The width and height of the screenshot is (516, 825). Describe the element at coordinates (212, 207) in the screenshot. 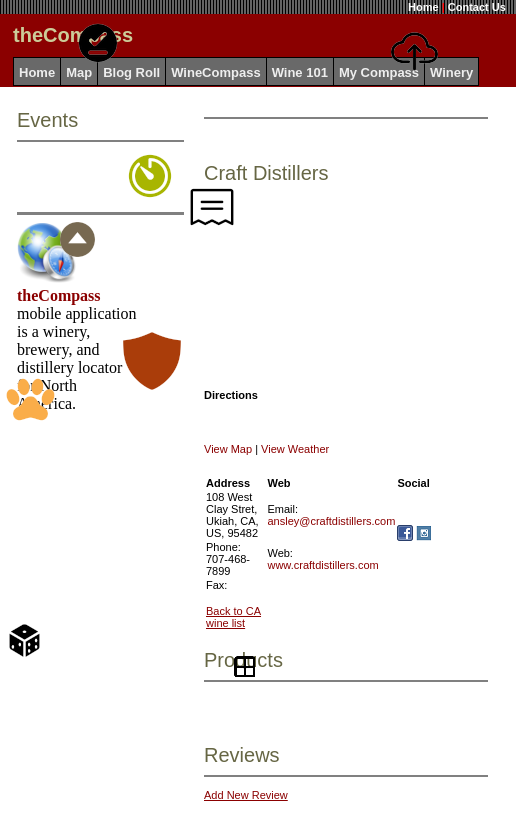

I see `view purchase receipt or transaction history` at that location.